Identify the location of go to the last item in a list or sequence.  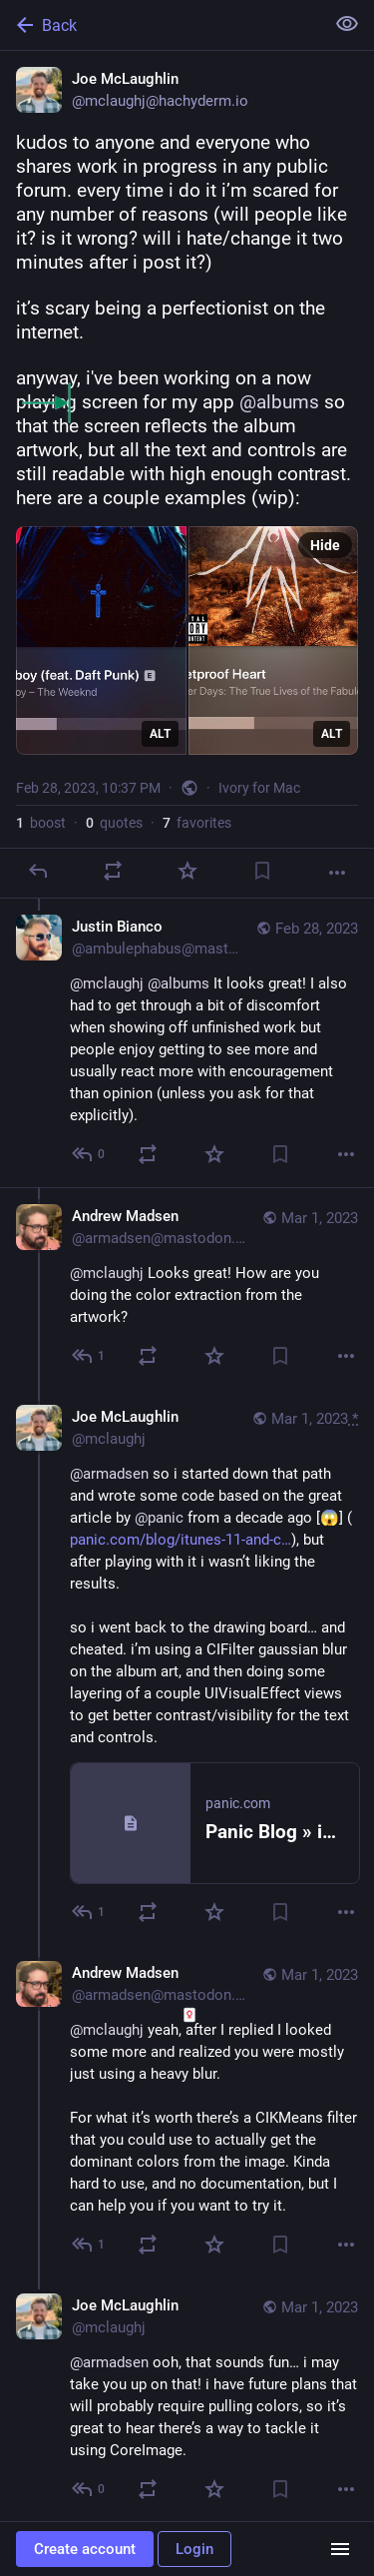
(46, 402).